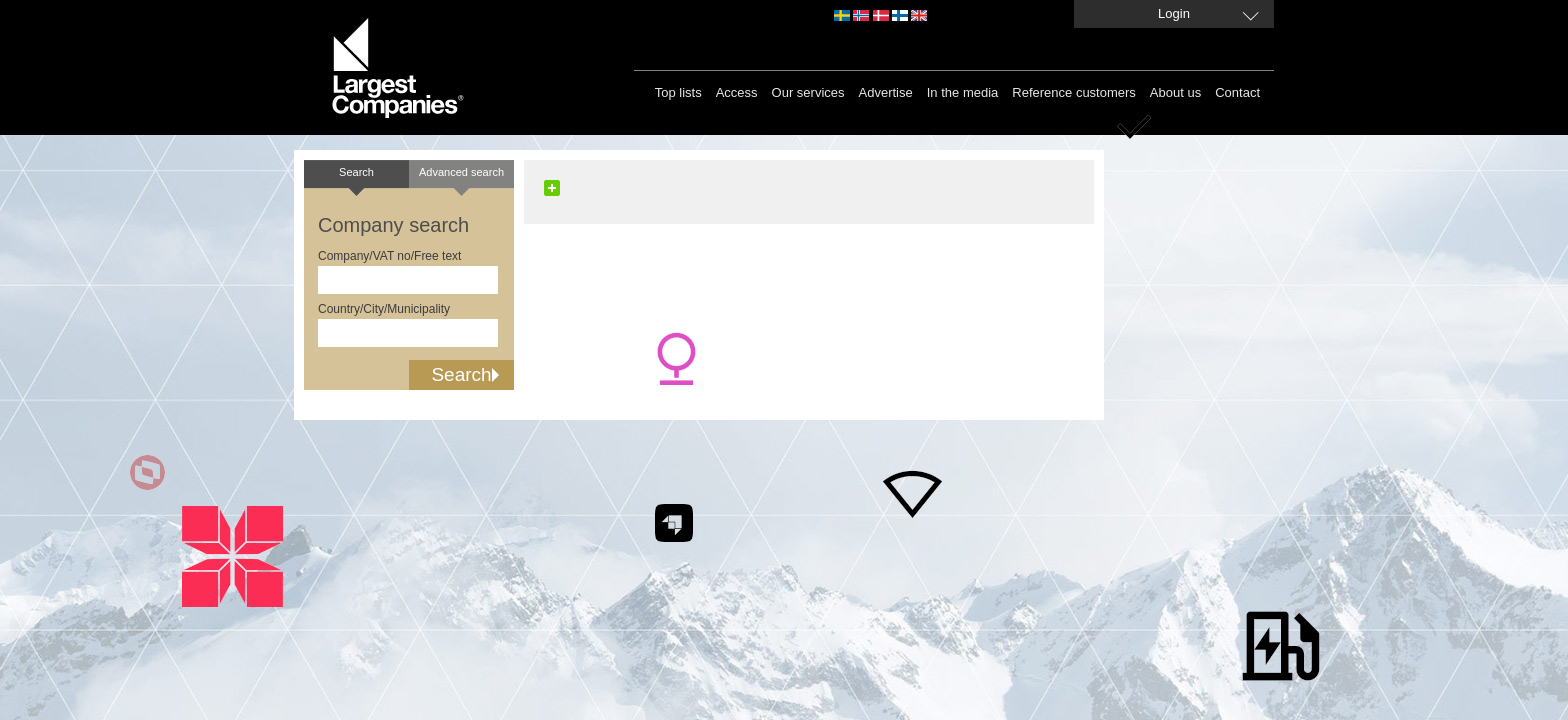 The height and width of the screenshot is (720, 1568). I want to click on open strapi CMS dashboard, so click(674, 523).